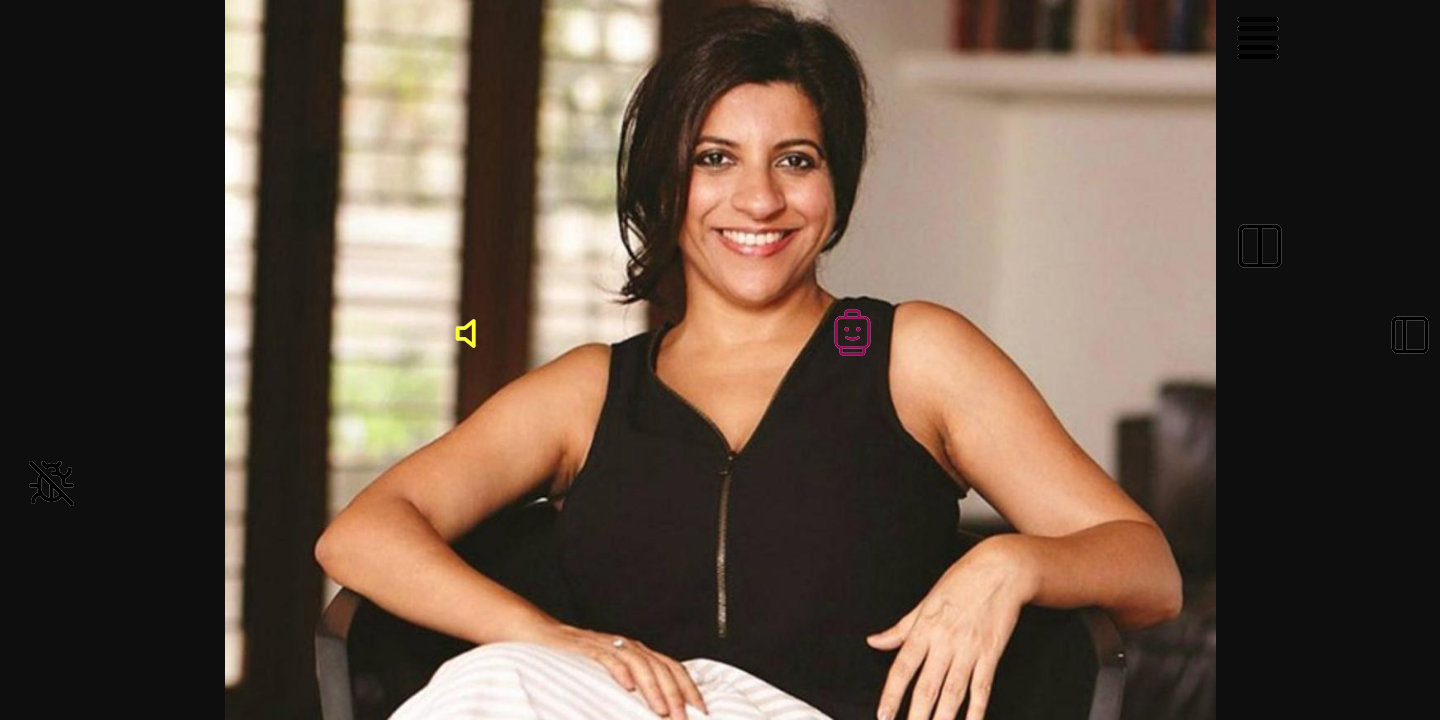 The width and height of the screenshot is (1440, 720). Describe the element at coordinates (1258, 38) in the screenshot. I see `justify text alignment` at that location.